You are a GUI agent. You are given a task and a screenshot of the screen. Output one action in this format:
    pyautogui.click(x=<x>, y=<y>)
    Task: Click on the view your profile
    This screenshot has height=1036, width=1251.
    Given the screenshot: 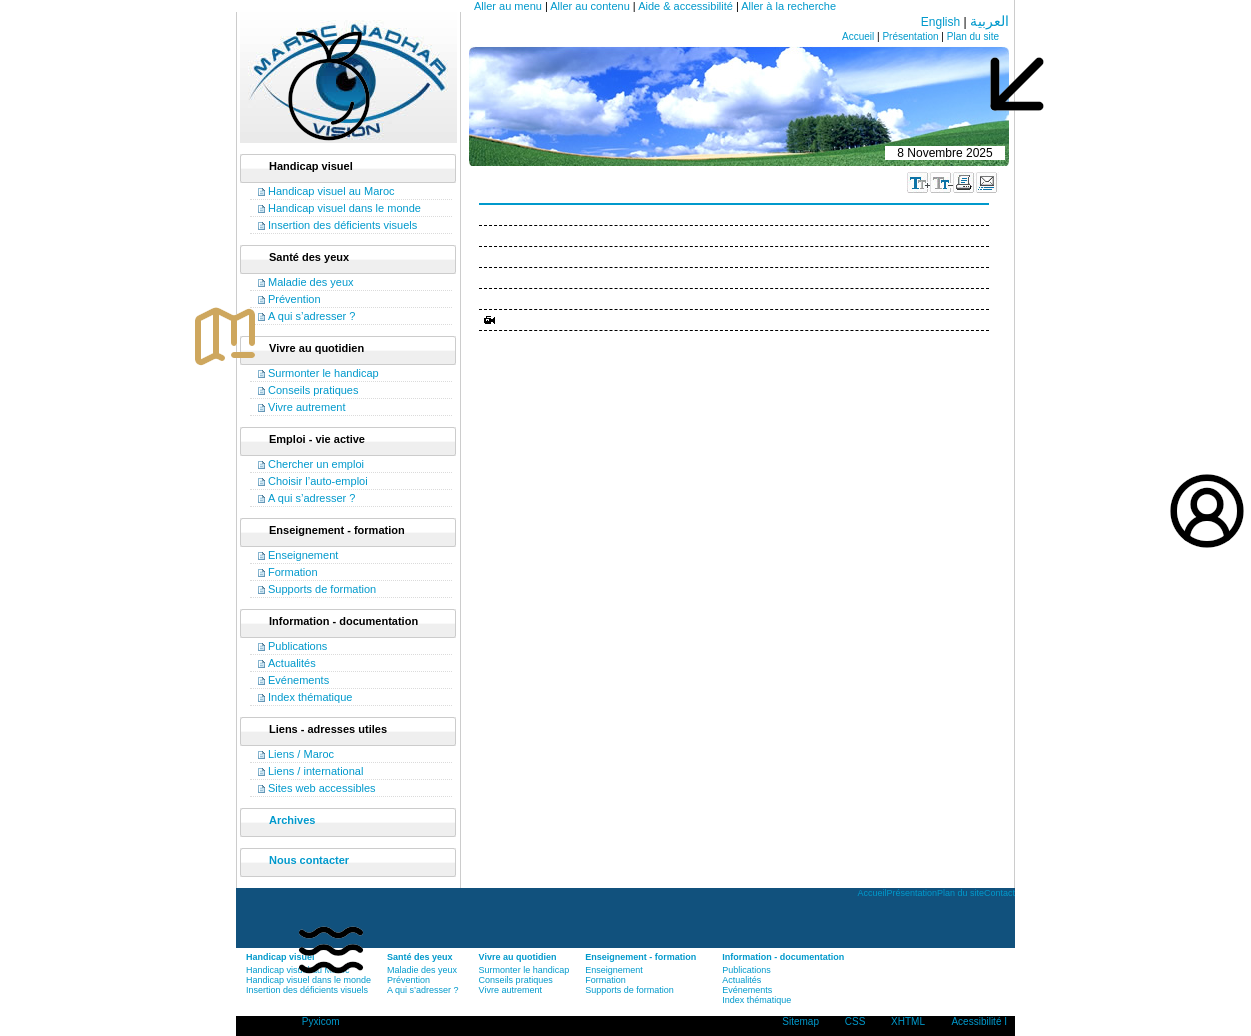 What is the action you would take?
    pyautogui.click(x=1207, y=511)
    